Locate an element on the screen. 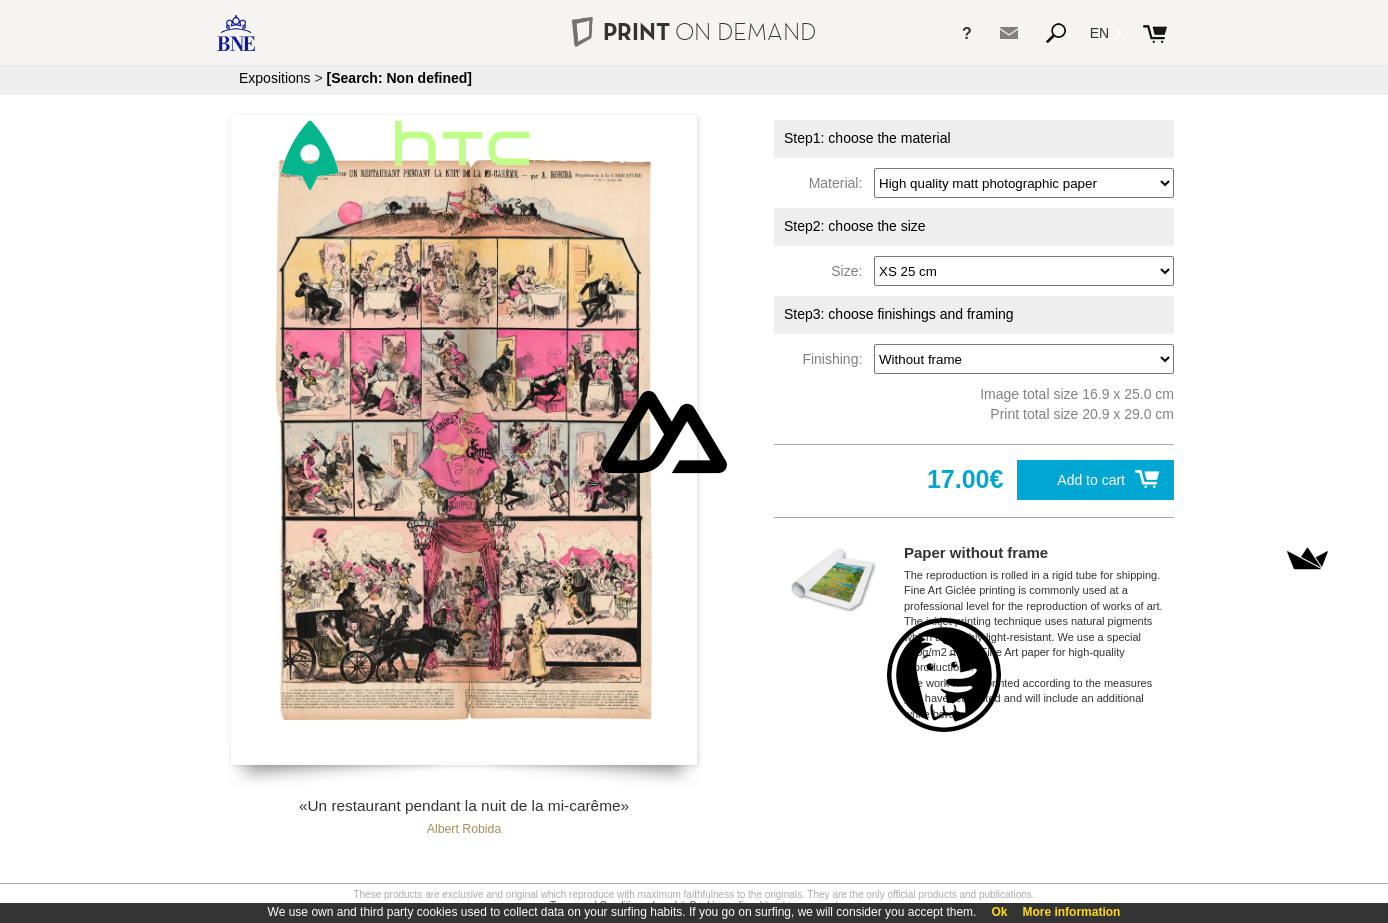  launch or start an application is located at coordinates (310, 154).